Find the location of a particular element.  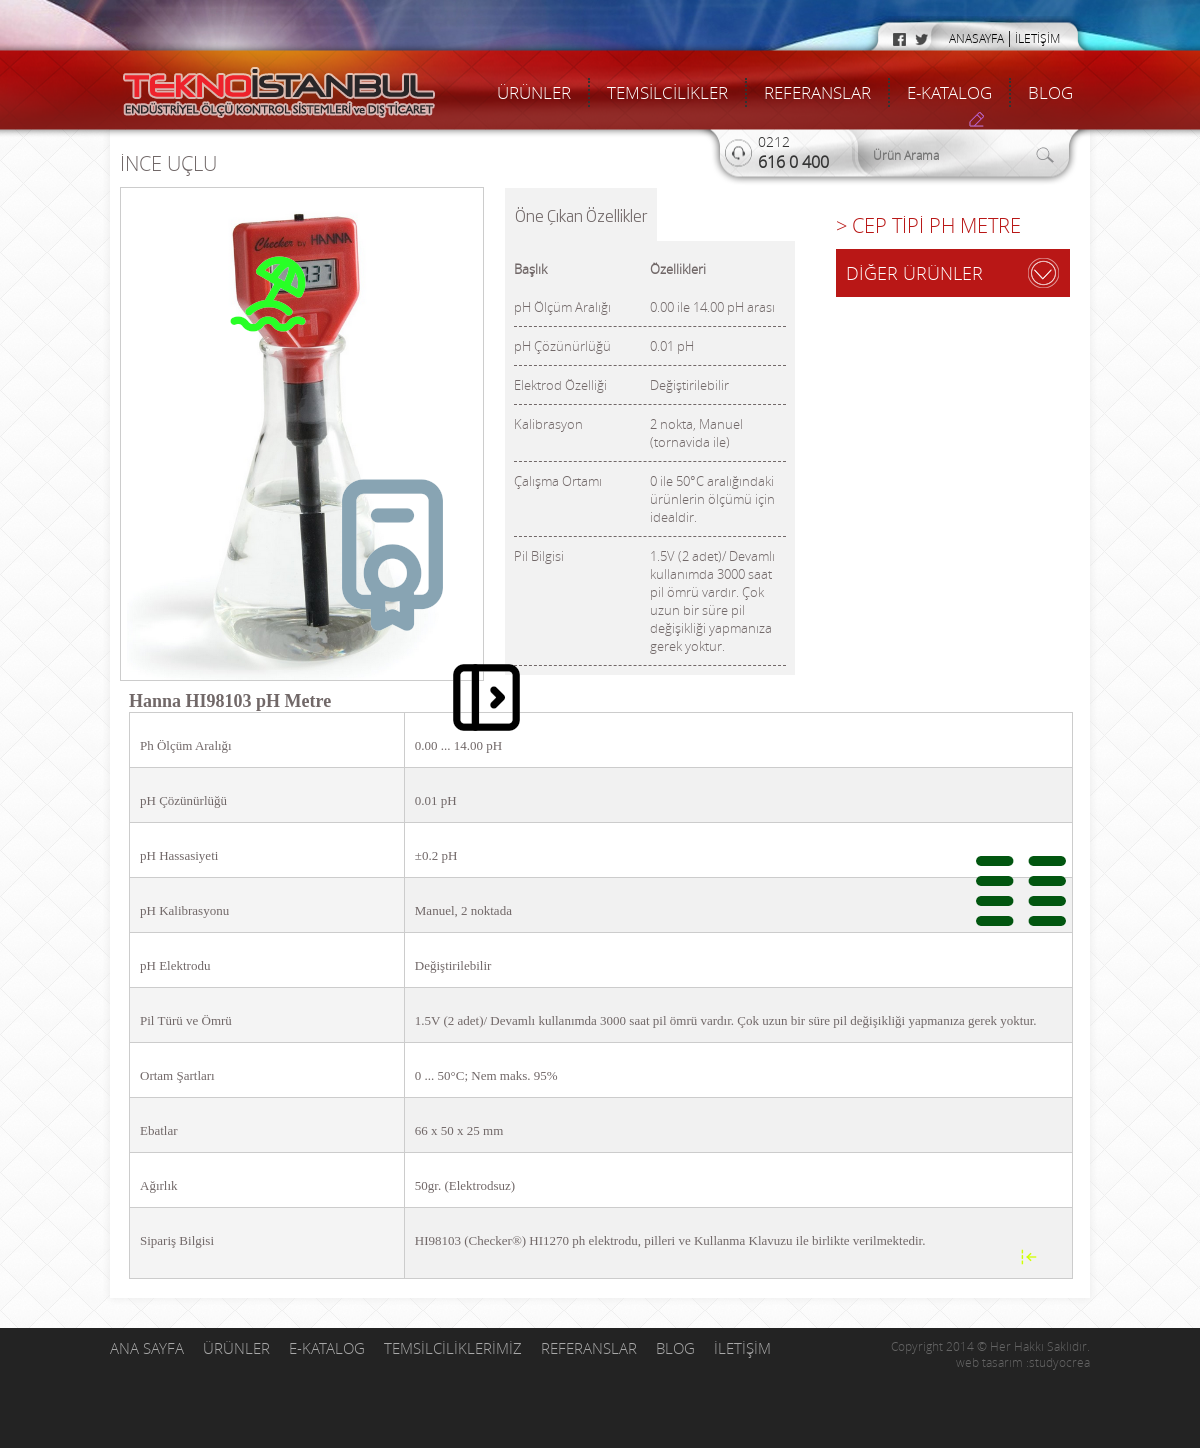

collapse panel to the left is located at coordinates (1029, 1257).